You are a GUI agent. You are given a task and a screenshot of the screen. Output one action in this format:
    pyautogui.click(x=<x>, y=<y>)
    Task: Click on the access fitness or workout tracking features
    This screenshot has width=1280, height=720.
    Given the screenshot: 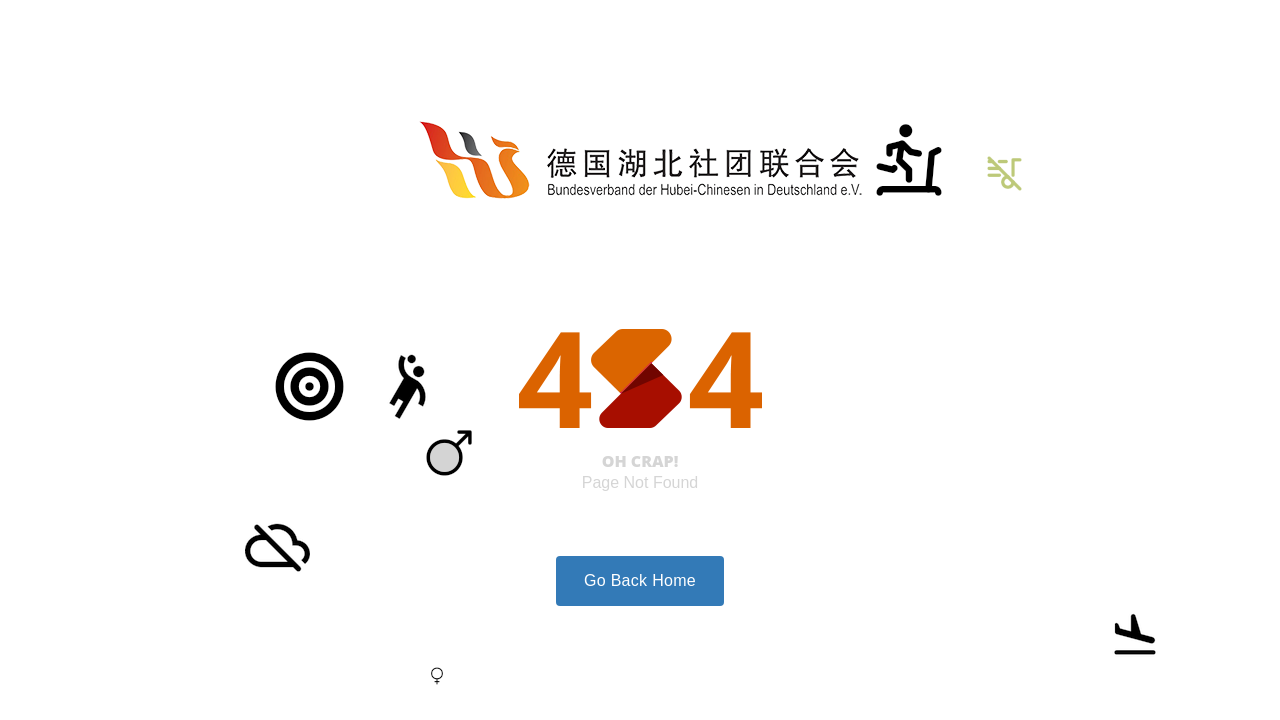 What is the action you would take?
    pyautogui.click(x=909, y=160)
    